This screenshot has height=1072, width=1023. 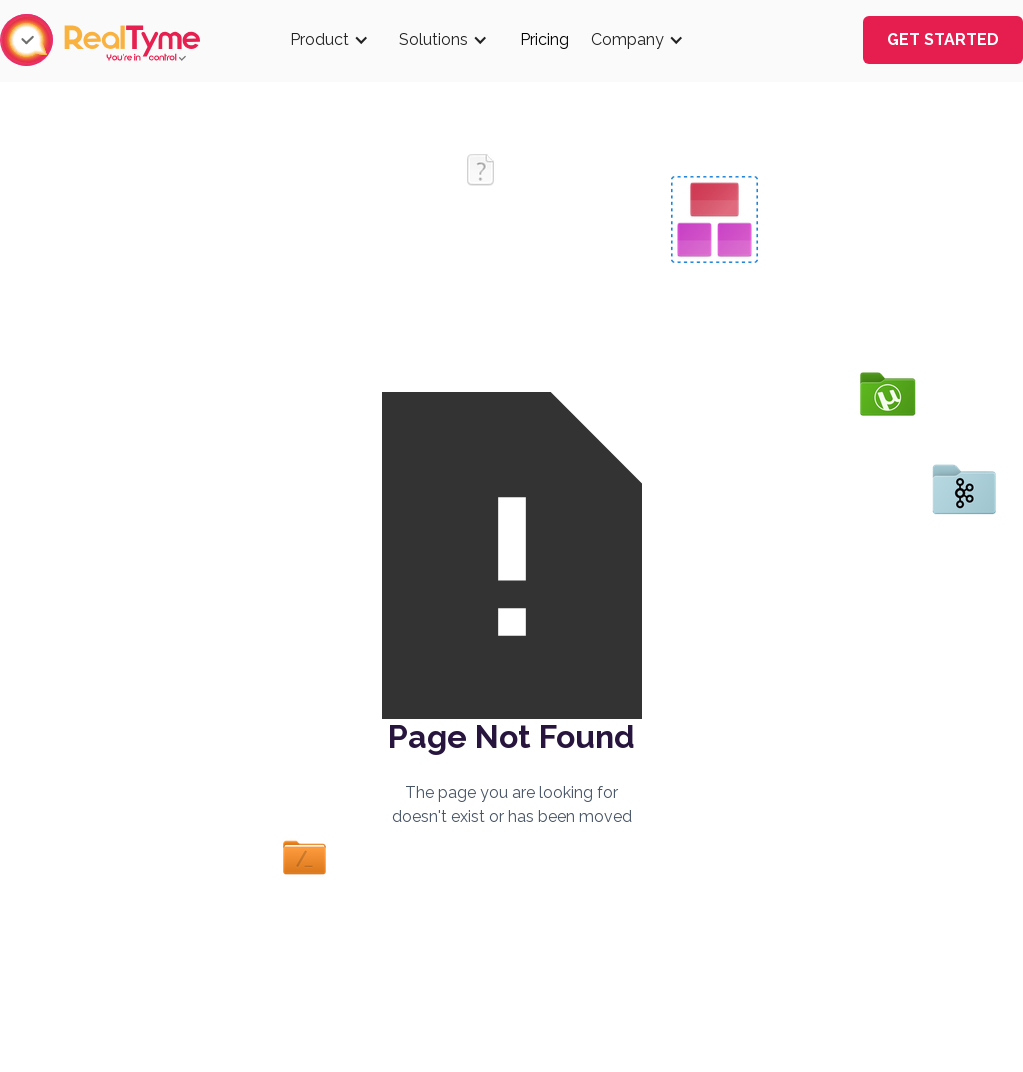 What do you see at coordinates (480, 169) in the screenshot?
I see `indicates an unrecognized file type` at bounding box center [480, 169].